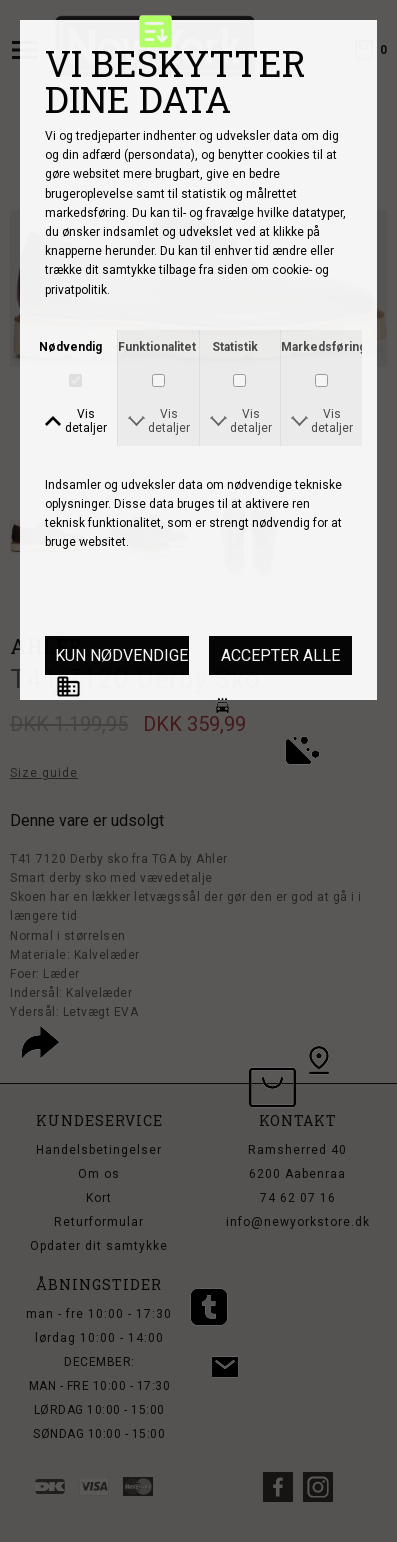 This screenshot has width=397, height=1542. Describe the element at coordinates (272, 1087) in the screenshot. I see `view your shopping bag` at that location.